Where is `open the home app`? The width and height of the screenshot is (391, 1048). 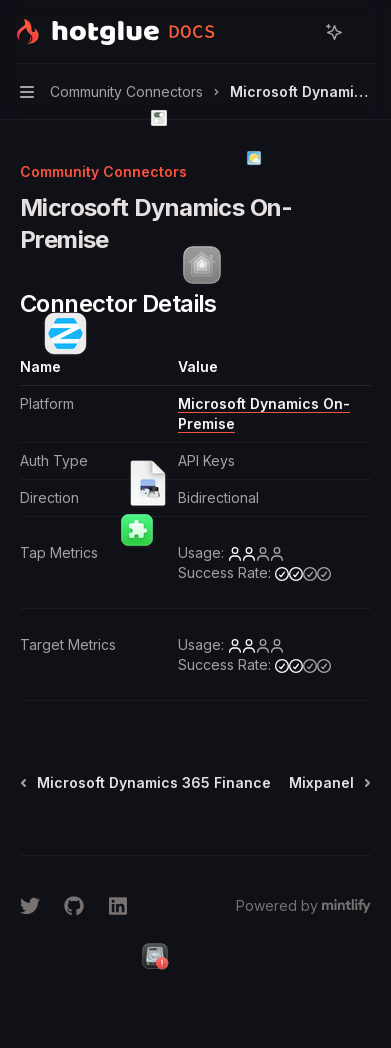 open the home app is located at coordinates (202, 265).